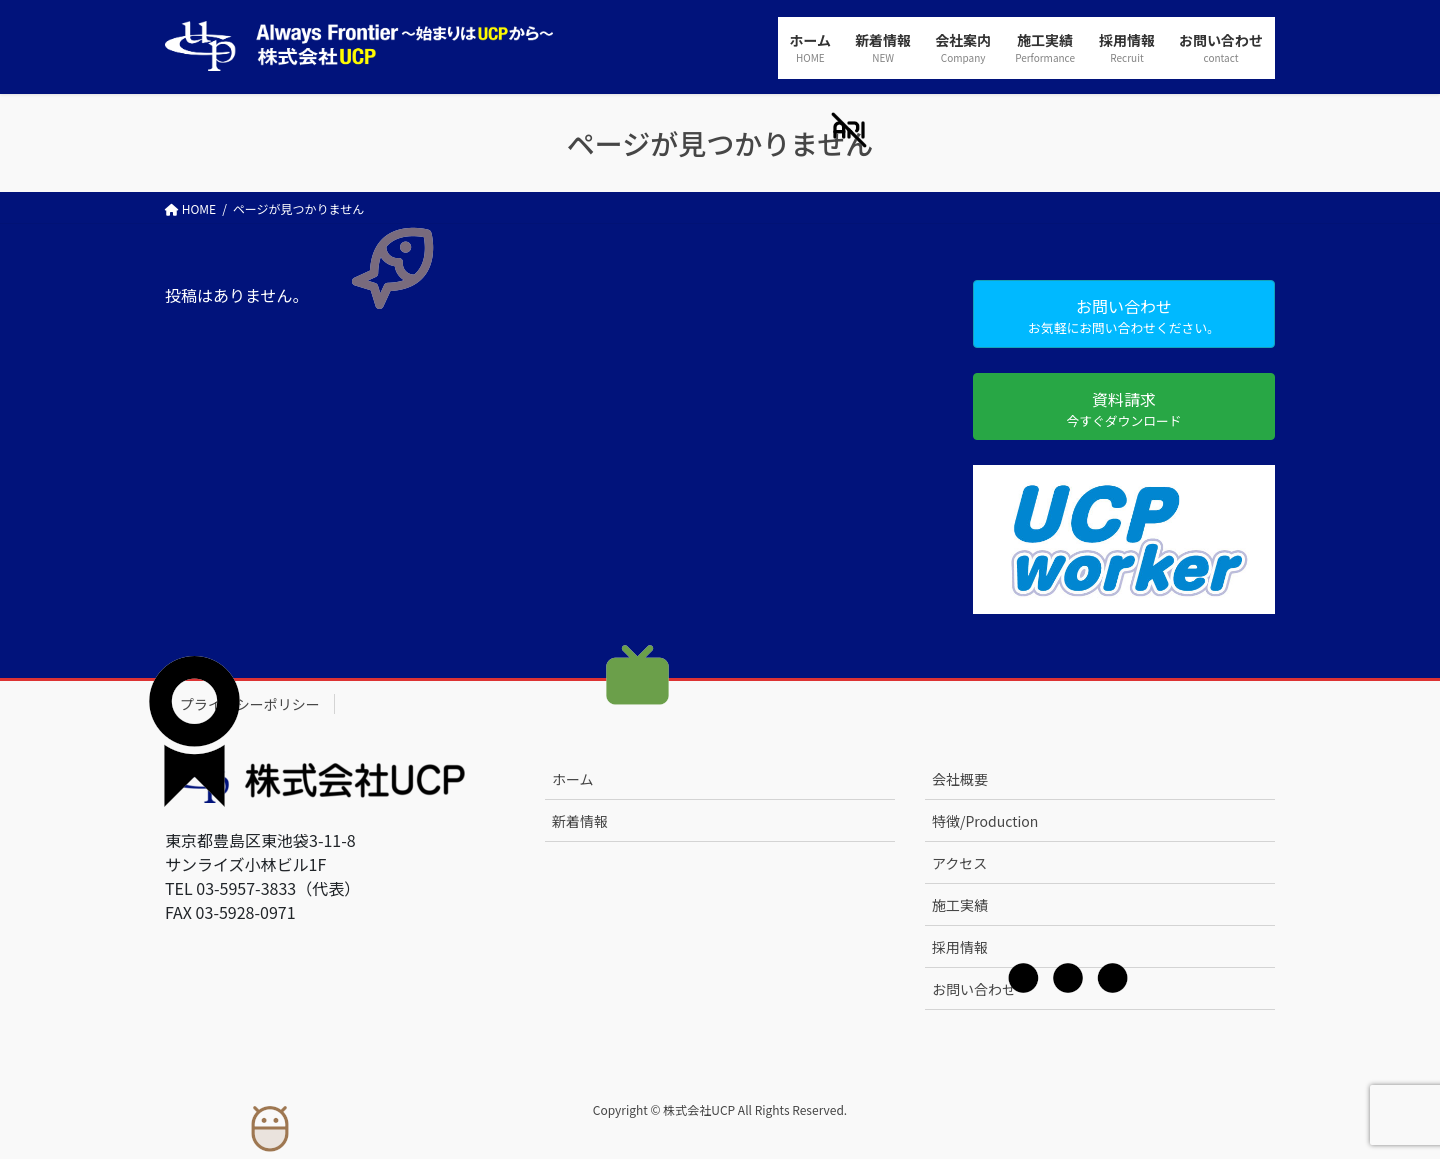 The width and height of the screenshot is (1440, 1159). What do you see at coordinates (637, 676) in the screenshot?
I see `access tv or display settings` at bounding box center [637, 676].